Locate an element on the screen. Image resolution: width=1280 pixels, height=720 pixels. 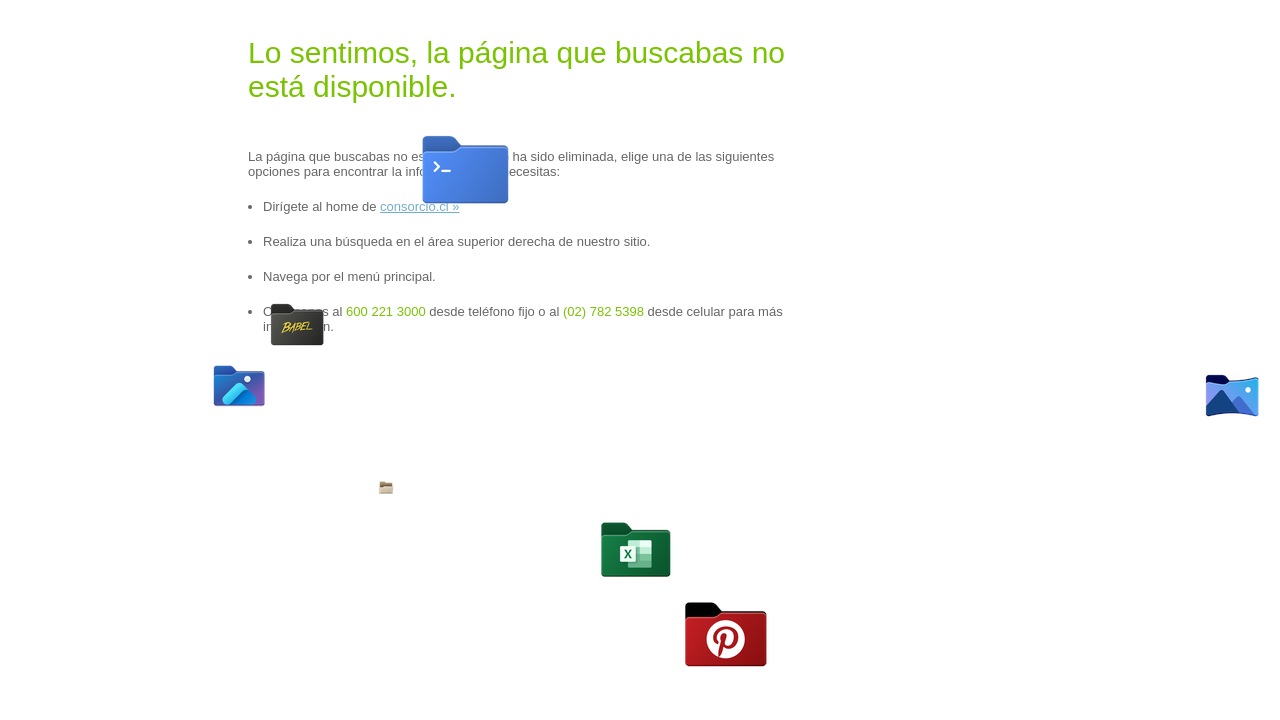
folder containing babel configuration files is located at coordinates (297, 326).